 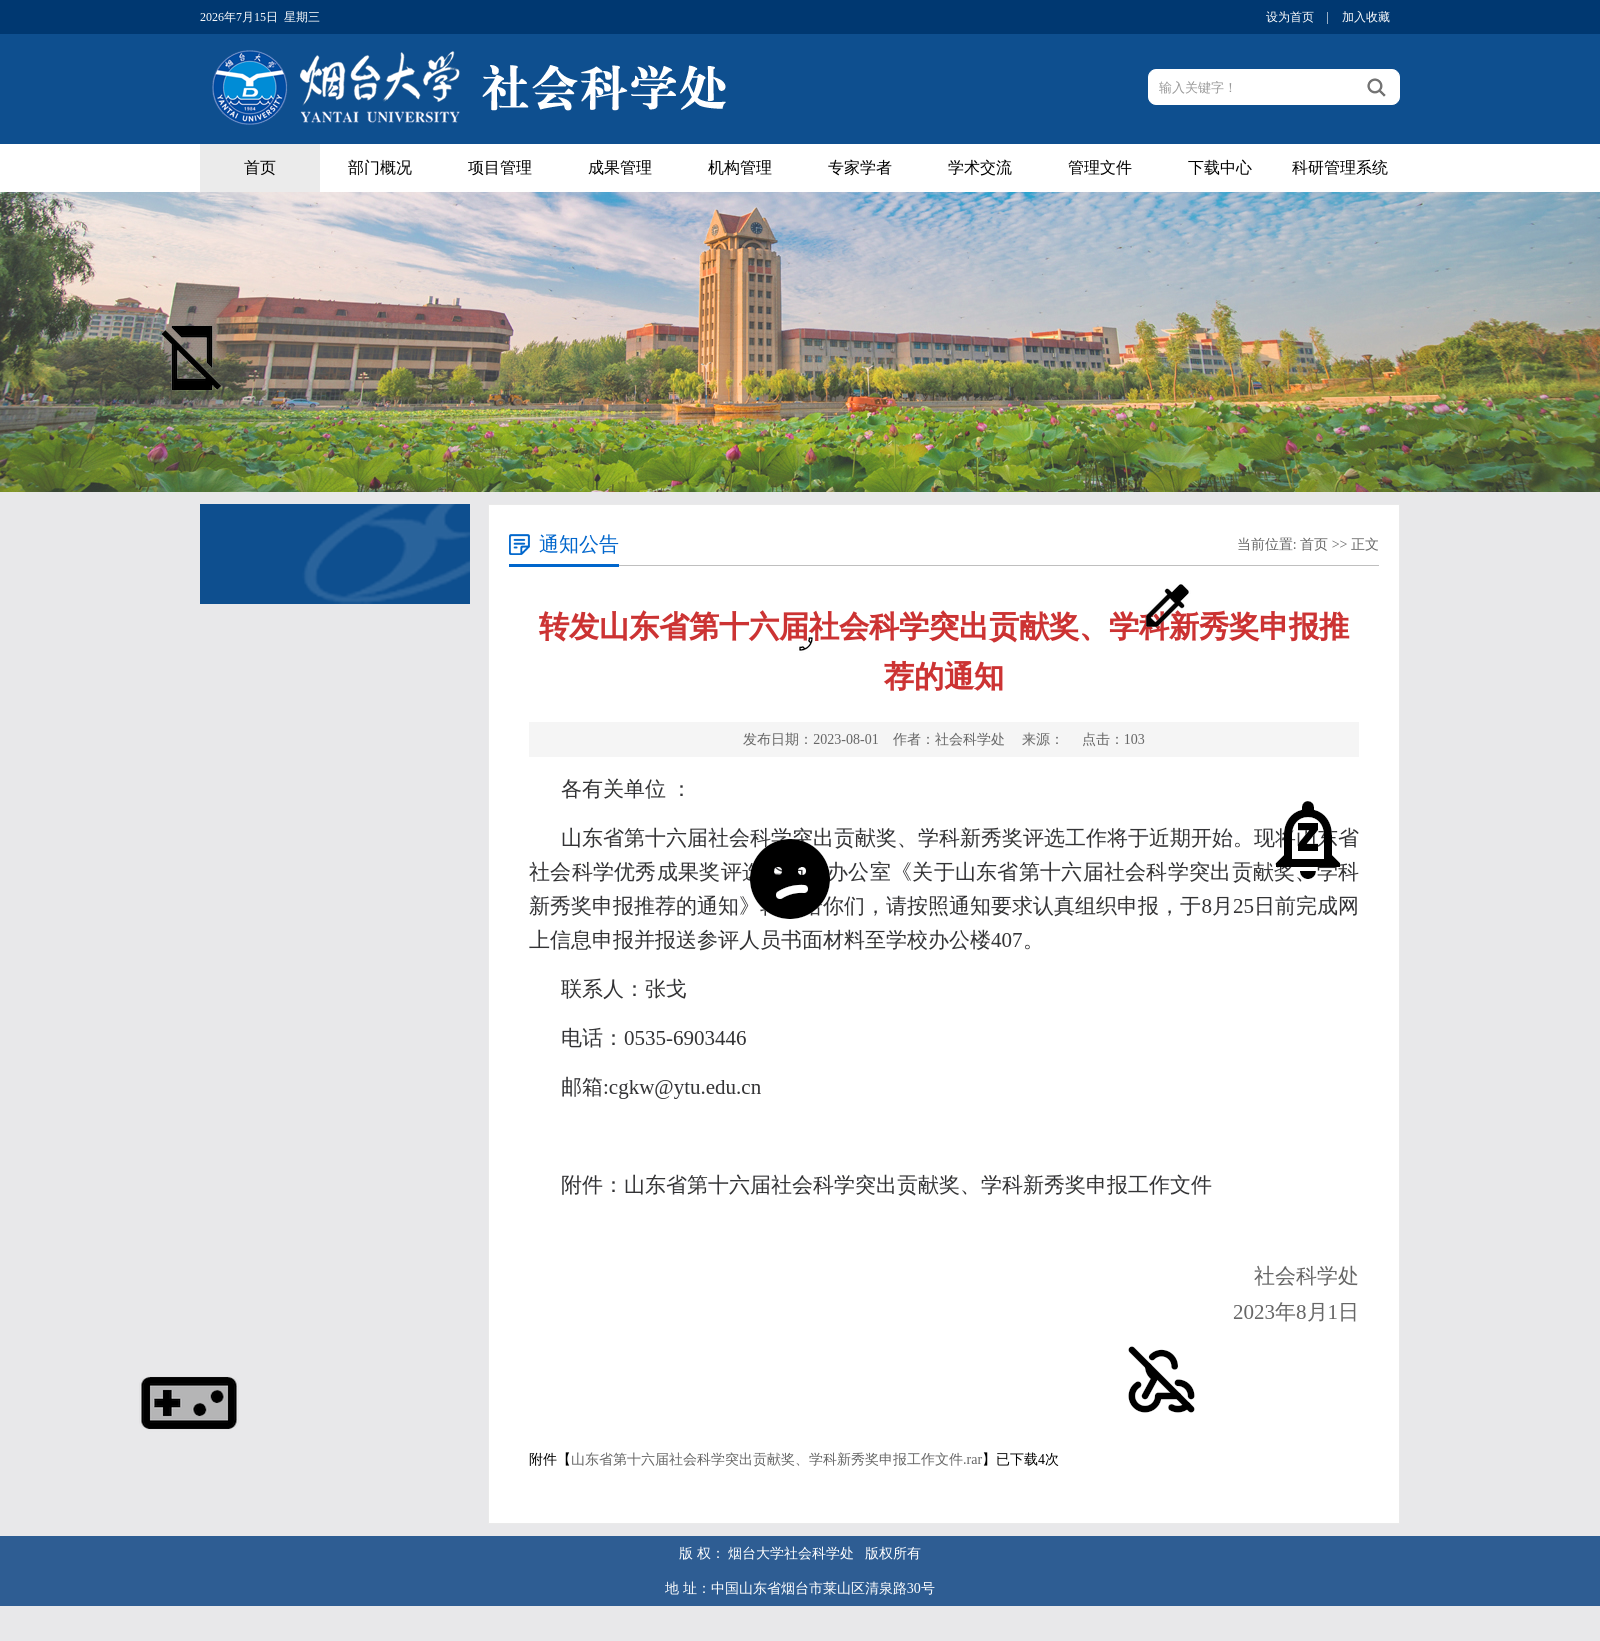 I want to click on webhook integration disabled, so click(x=1161, y=1379).